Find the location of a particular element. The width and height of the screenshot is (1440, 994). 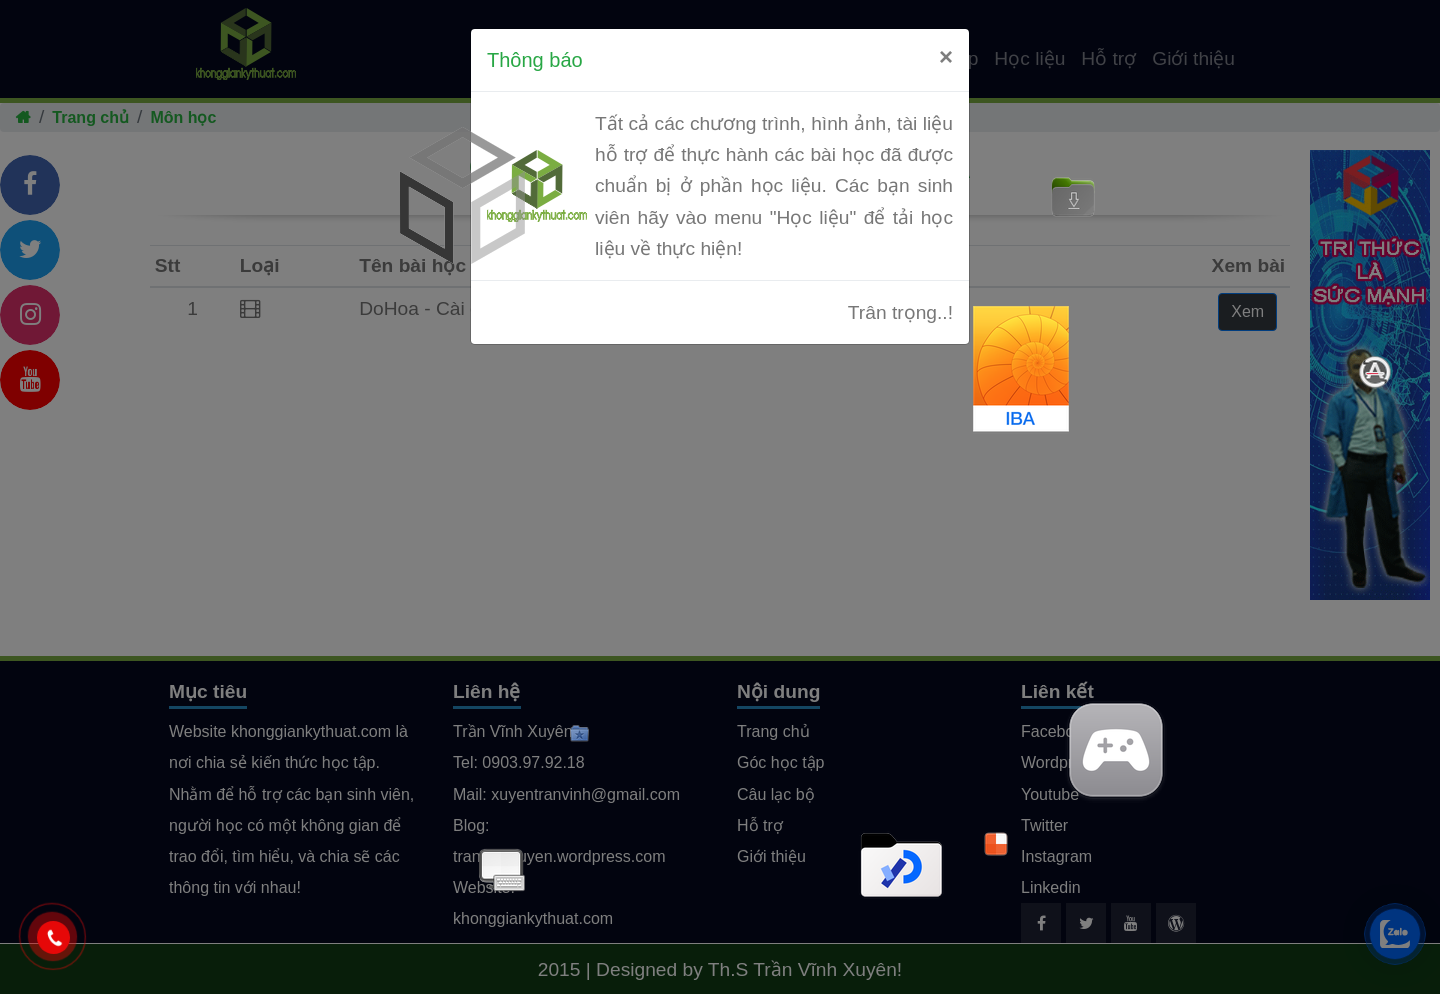

switch to the top-right workspace is located at coordinates (996, 844).